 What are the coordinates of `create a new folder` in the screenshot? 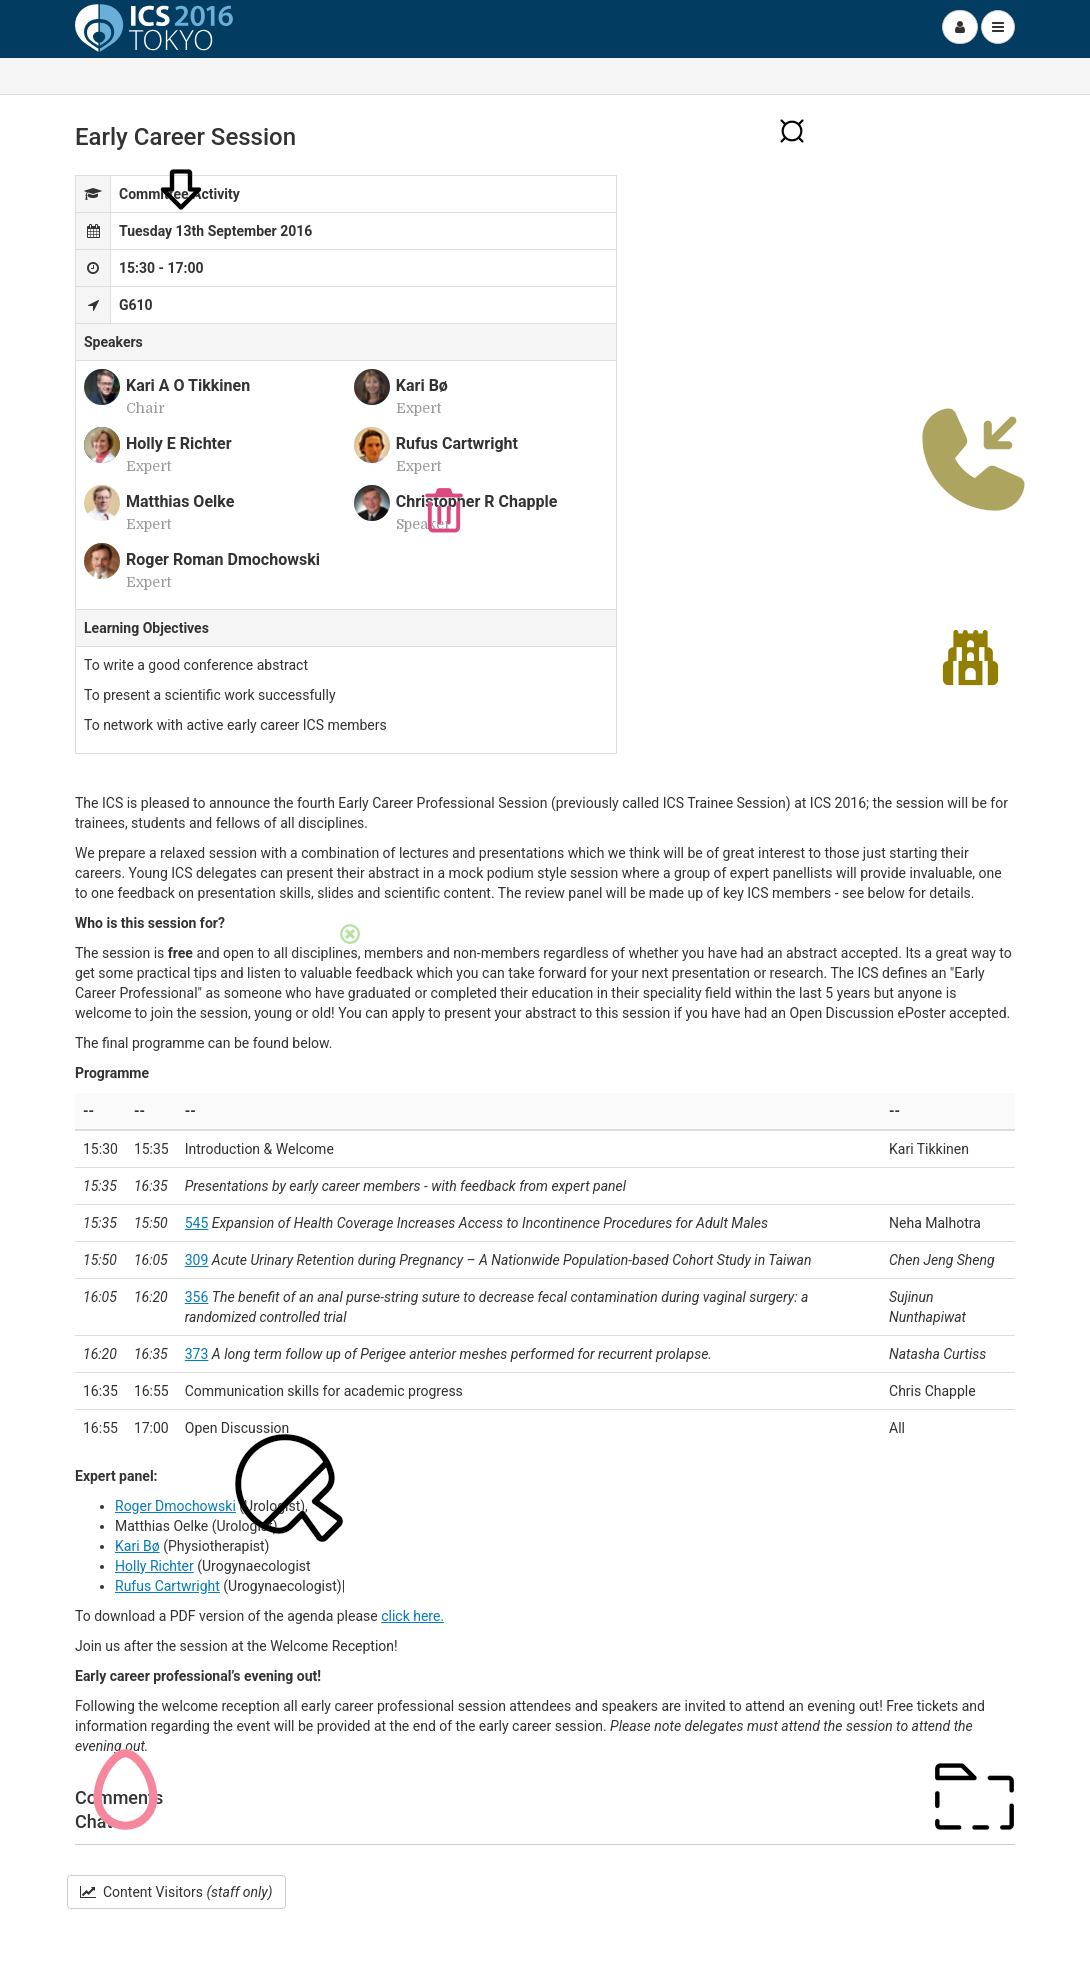 It's located at (974, 1796).